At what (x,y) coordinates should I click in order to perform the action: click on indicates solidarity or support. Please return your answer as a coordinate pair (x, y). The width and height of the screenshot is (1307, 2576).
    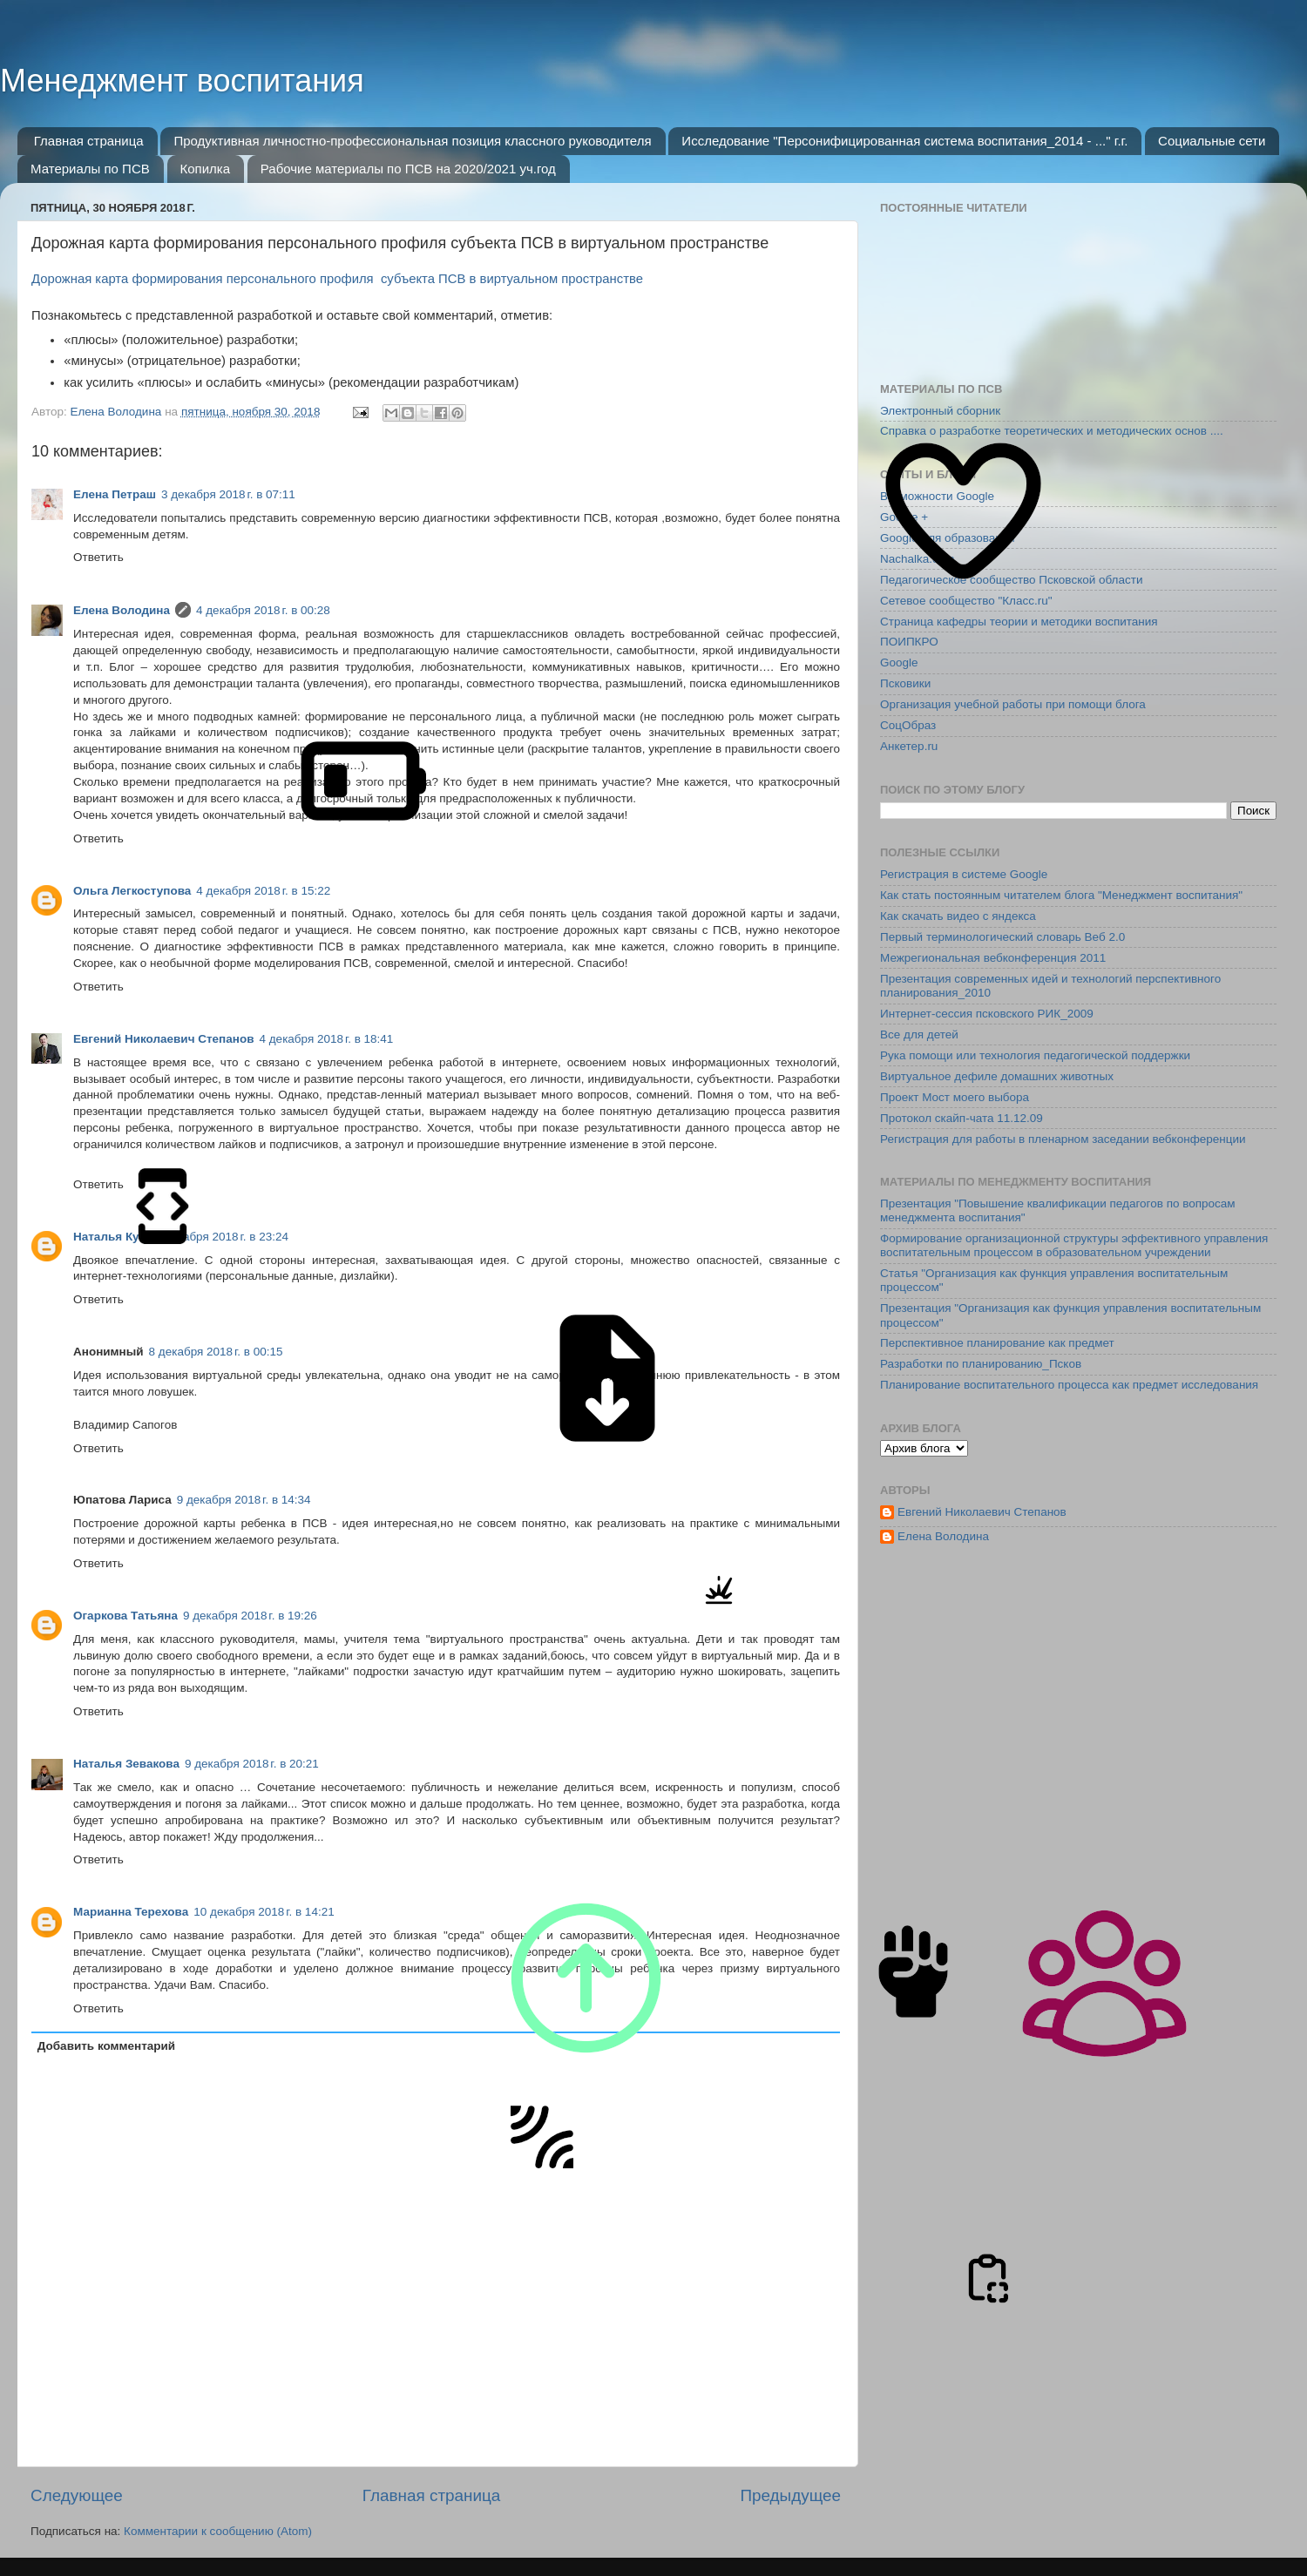
    Looking at the image, I should click on (913, 1971).